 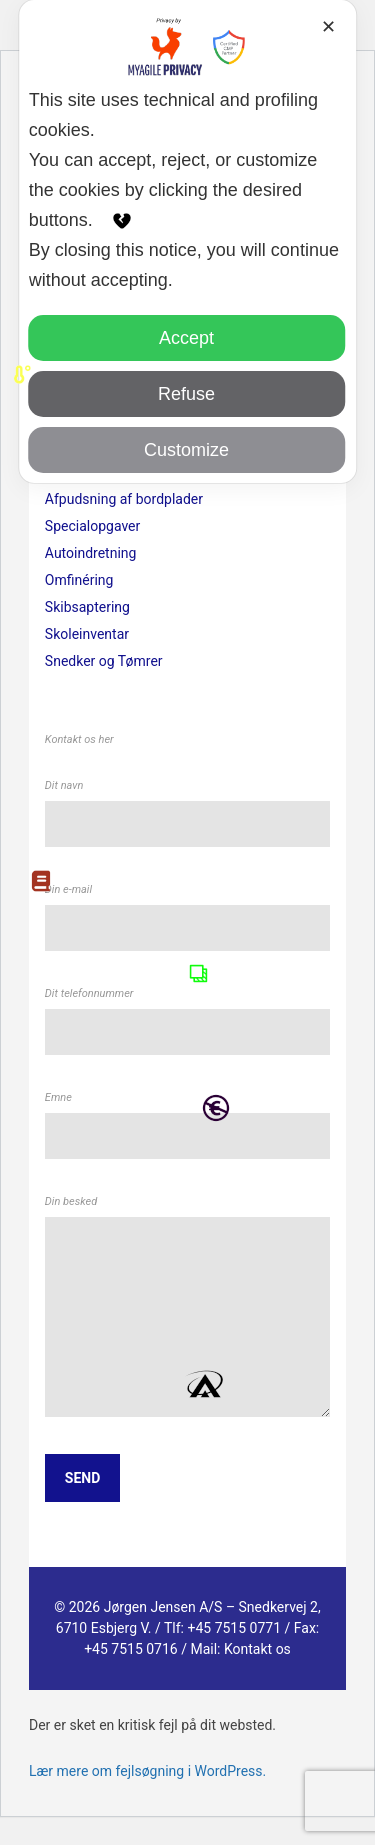 What do you see at coordinates (198, 973) in the screenshot?
I see `apply shadow effect to selected element` at bounding box center [198, 973].